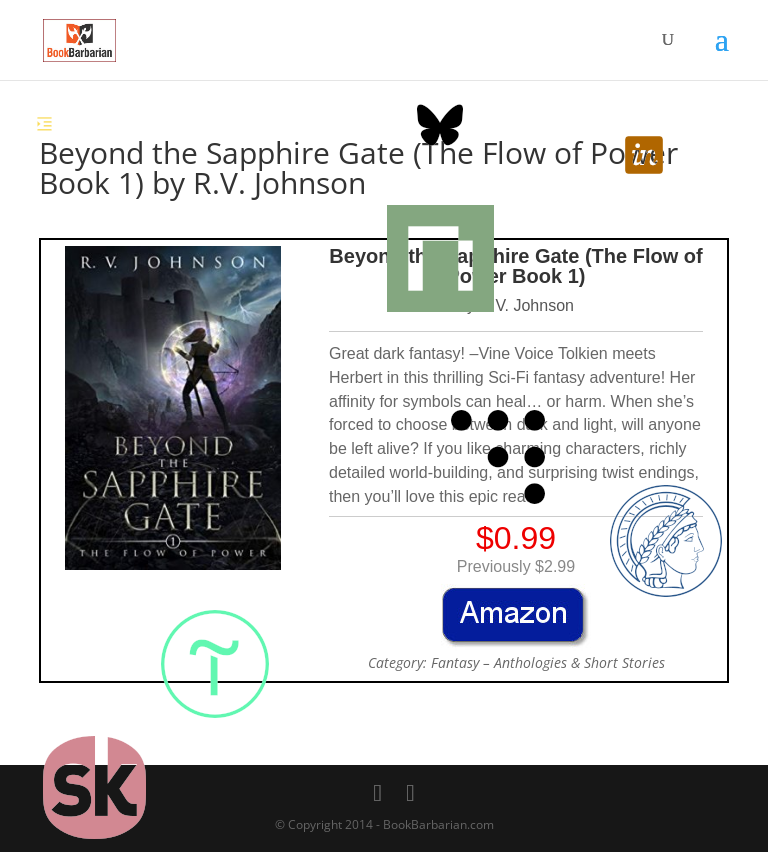 This screenshot has width=768, height=852. What do you see at coordinates (440, 125) in the screenshot?
I see `open the Bluesky app` at bounding box center [440, 125].